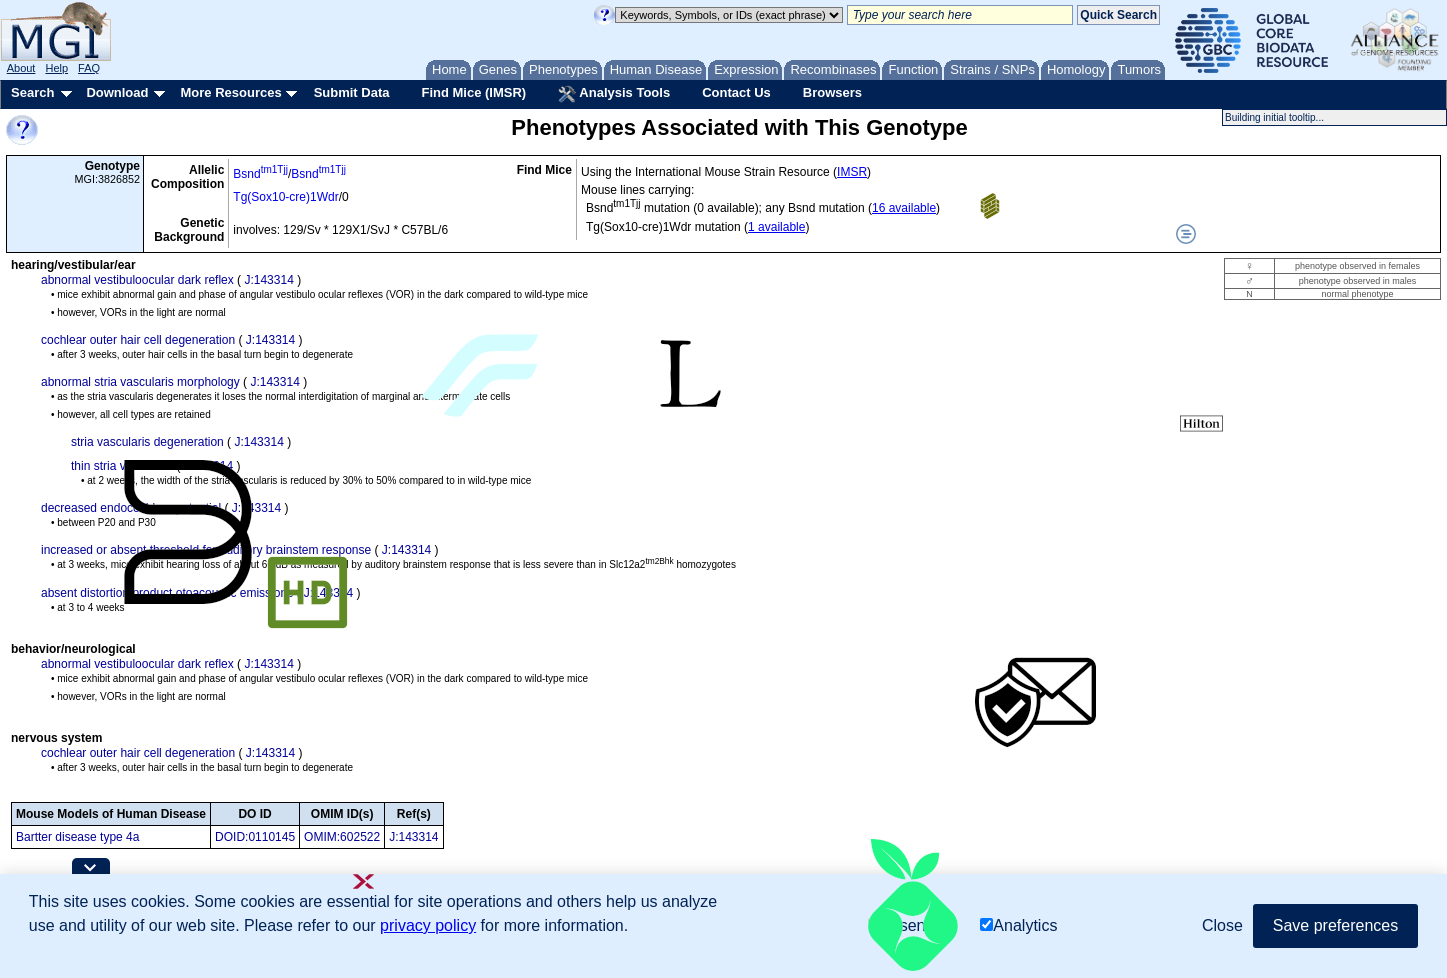 The image size is (1447, 978). What do you see at coordinates (1035, 702) in the screenshot?
I see `access SimpleLogin email alias service` at bounding box center [1035, 702].